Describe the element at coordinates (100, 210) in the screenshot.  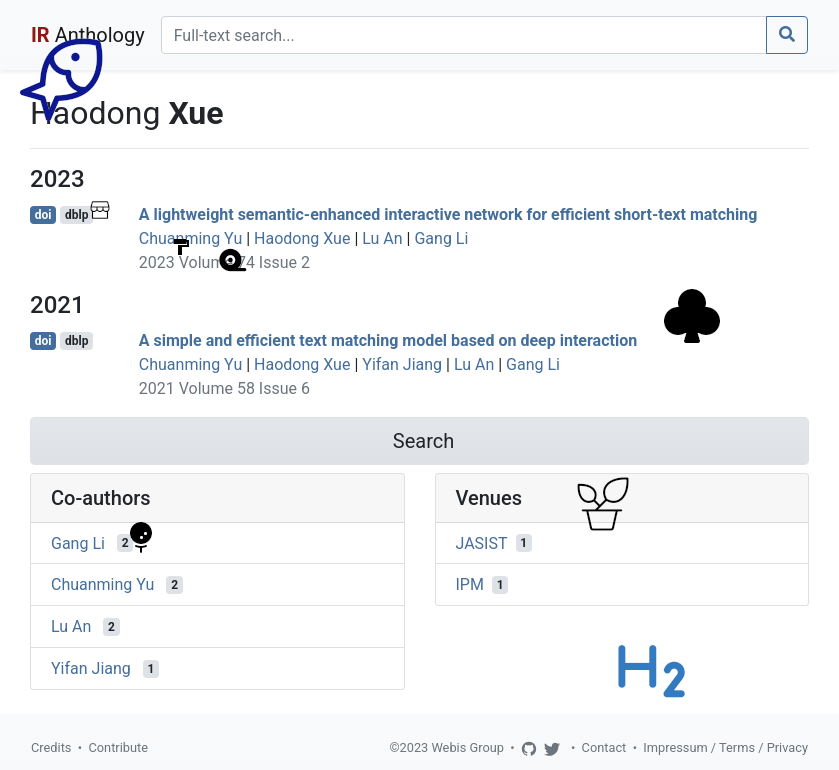
I see `browse the online store or marketplace` at that location.